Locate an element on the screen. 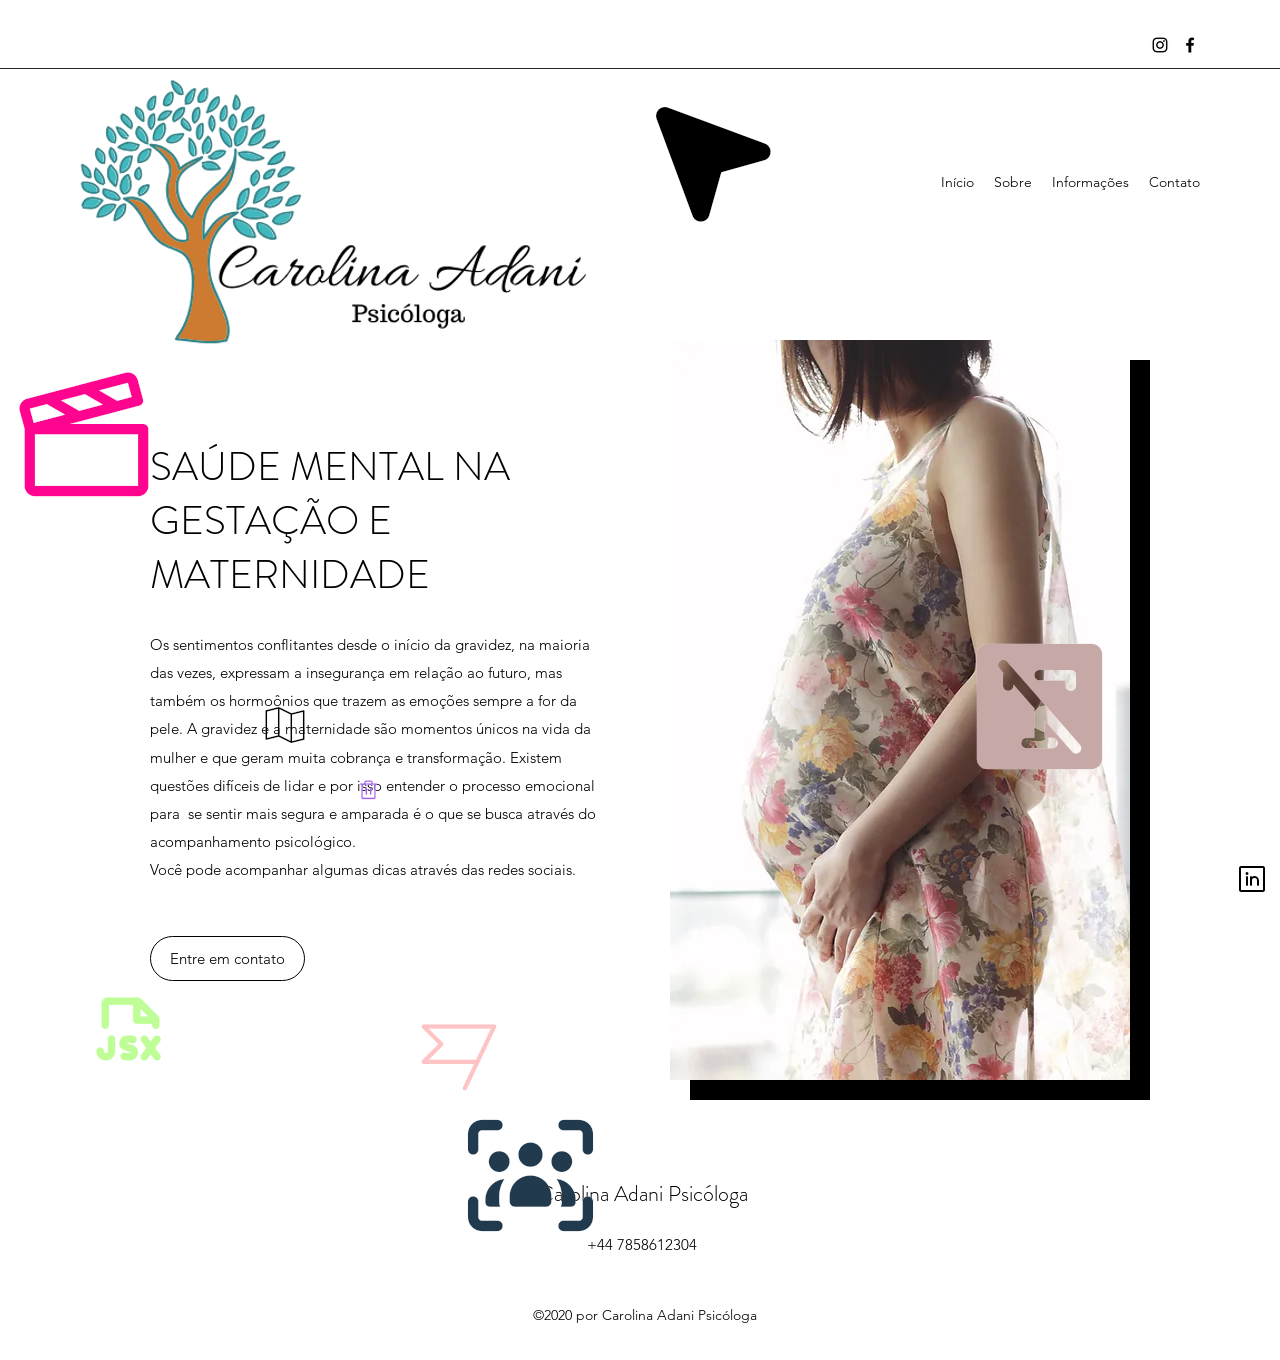 Image resolution: width=1280 pixels, height=1360 pixels. access video or movie content is located at coordinates (86, 439).